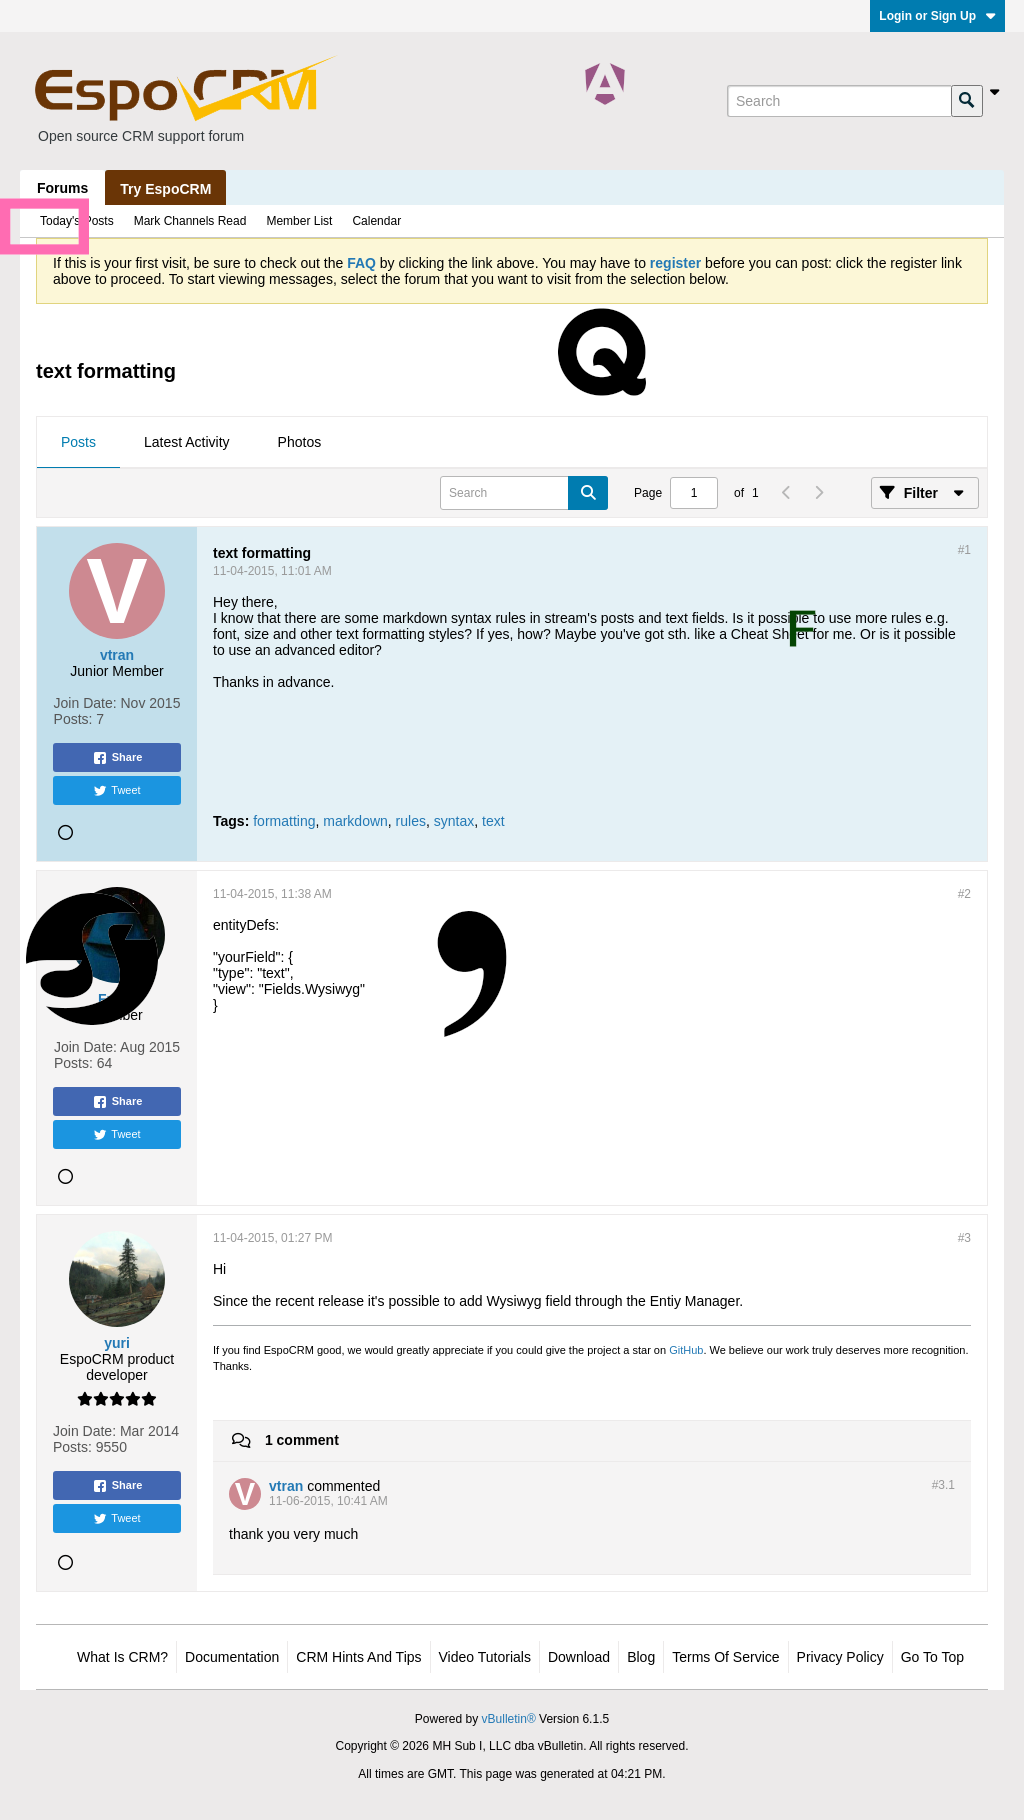 The width and height of the screenshot is (1024, 1820). I want to click on purism brand logo, so click(44, 226).